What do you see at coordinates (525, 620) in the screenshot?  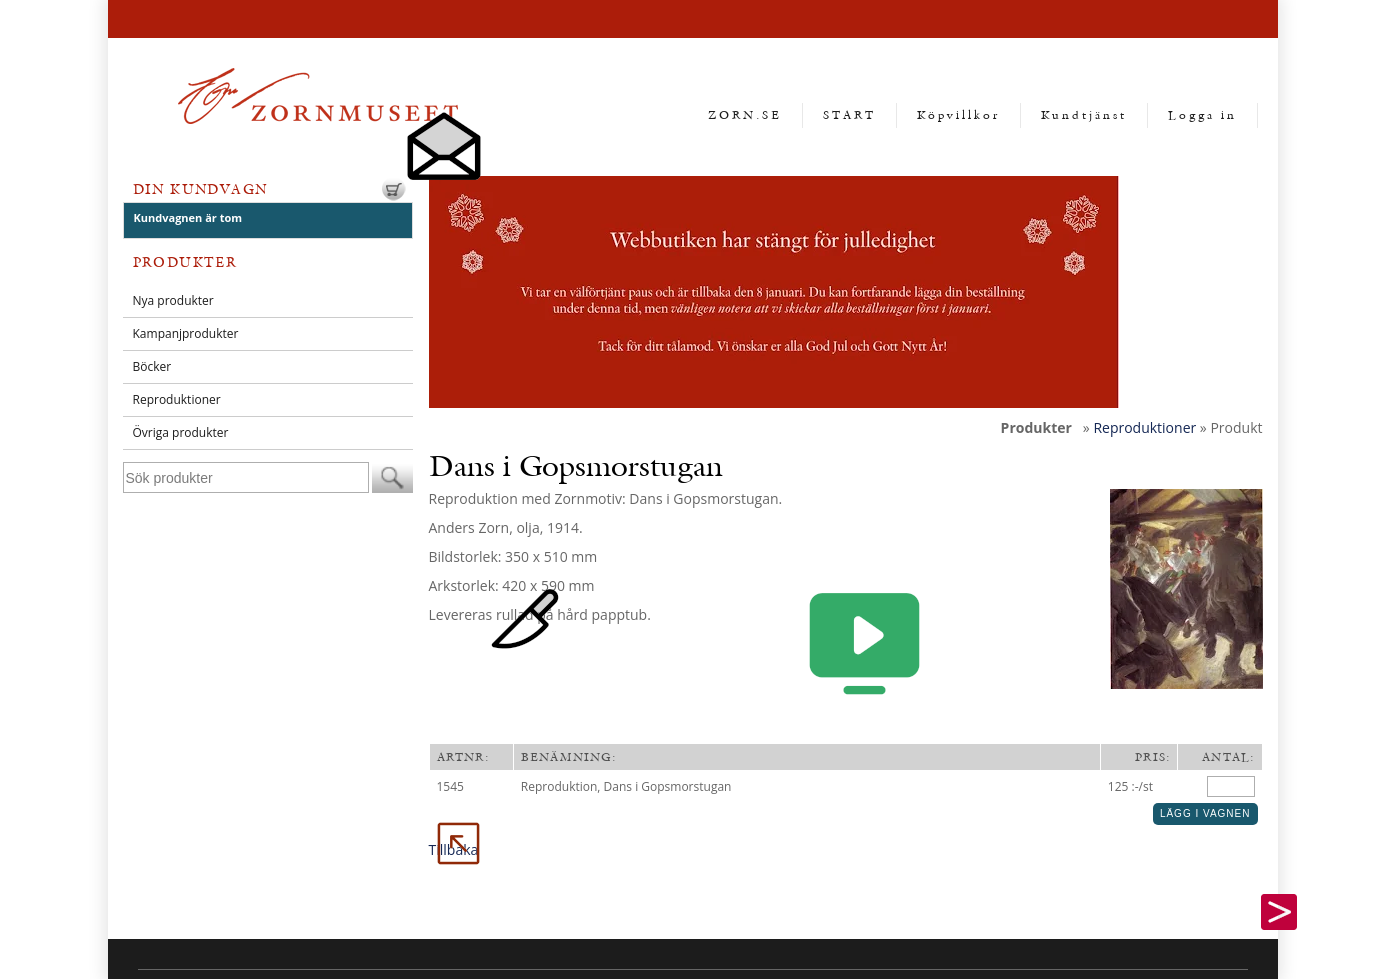 I see `kitchen or cooking tools category` at bounding box center [525, 620].